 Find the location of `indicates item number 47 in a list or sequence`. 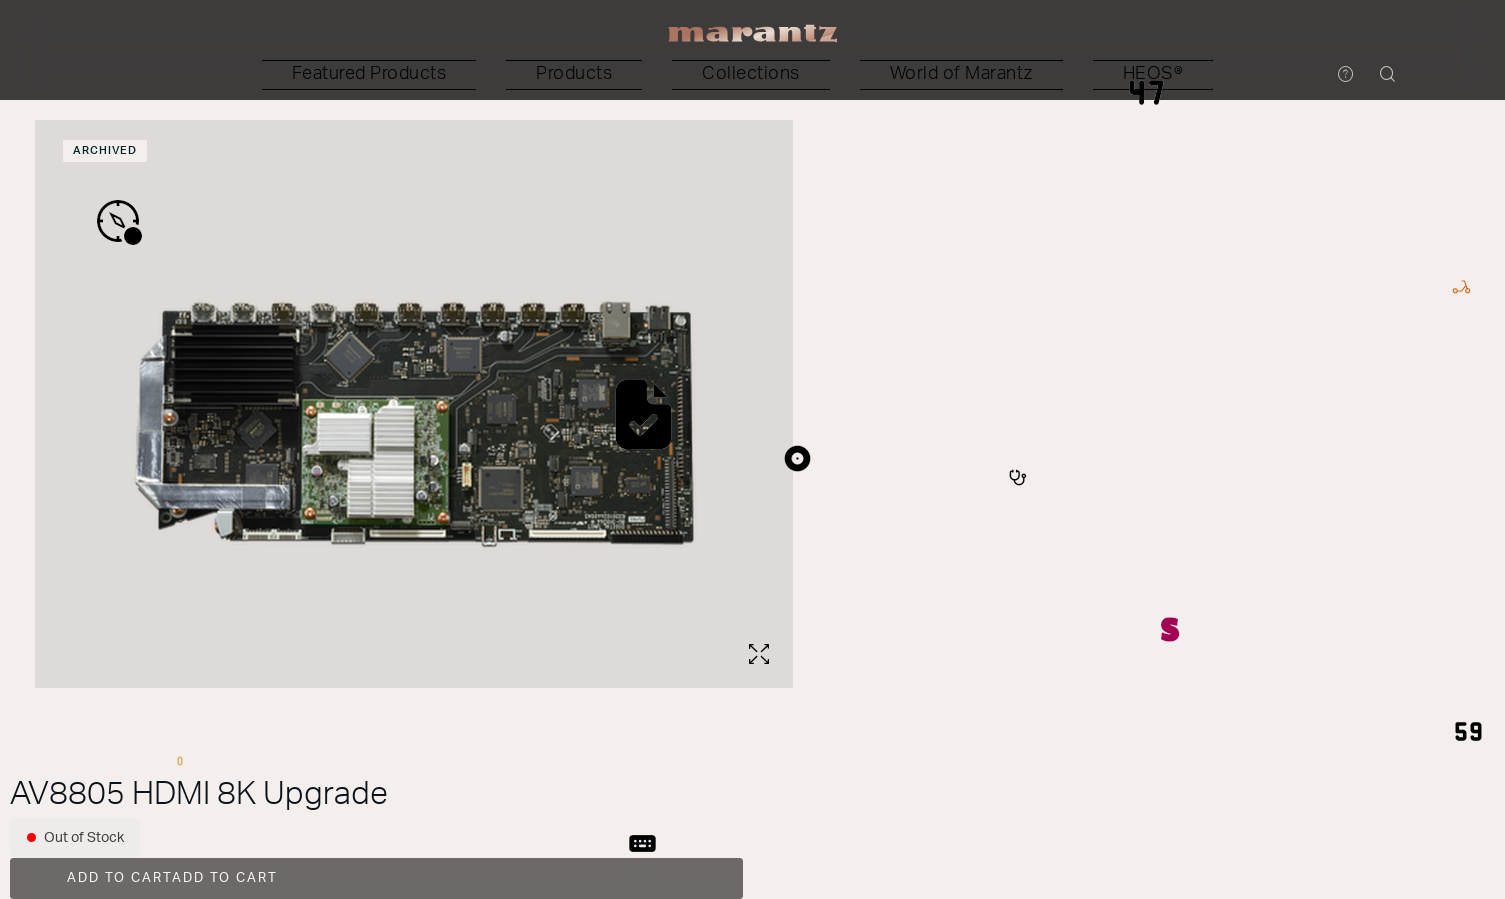

indicates item number 47 in a list or sequence is located at coordinates (1146, 92).